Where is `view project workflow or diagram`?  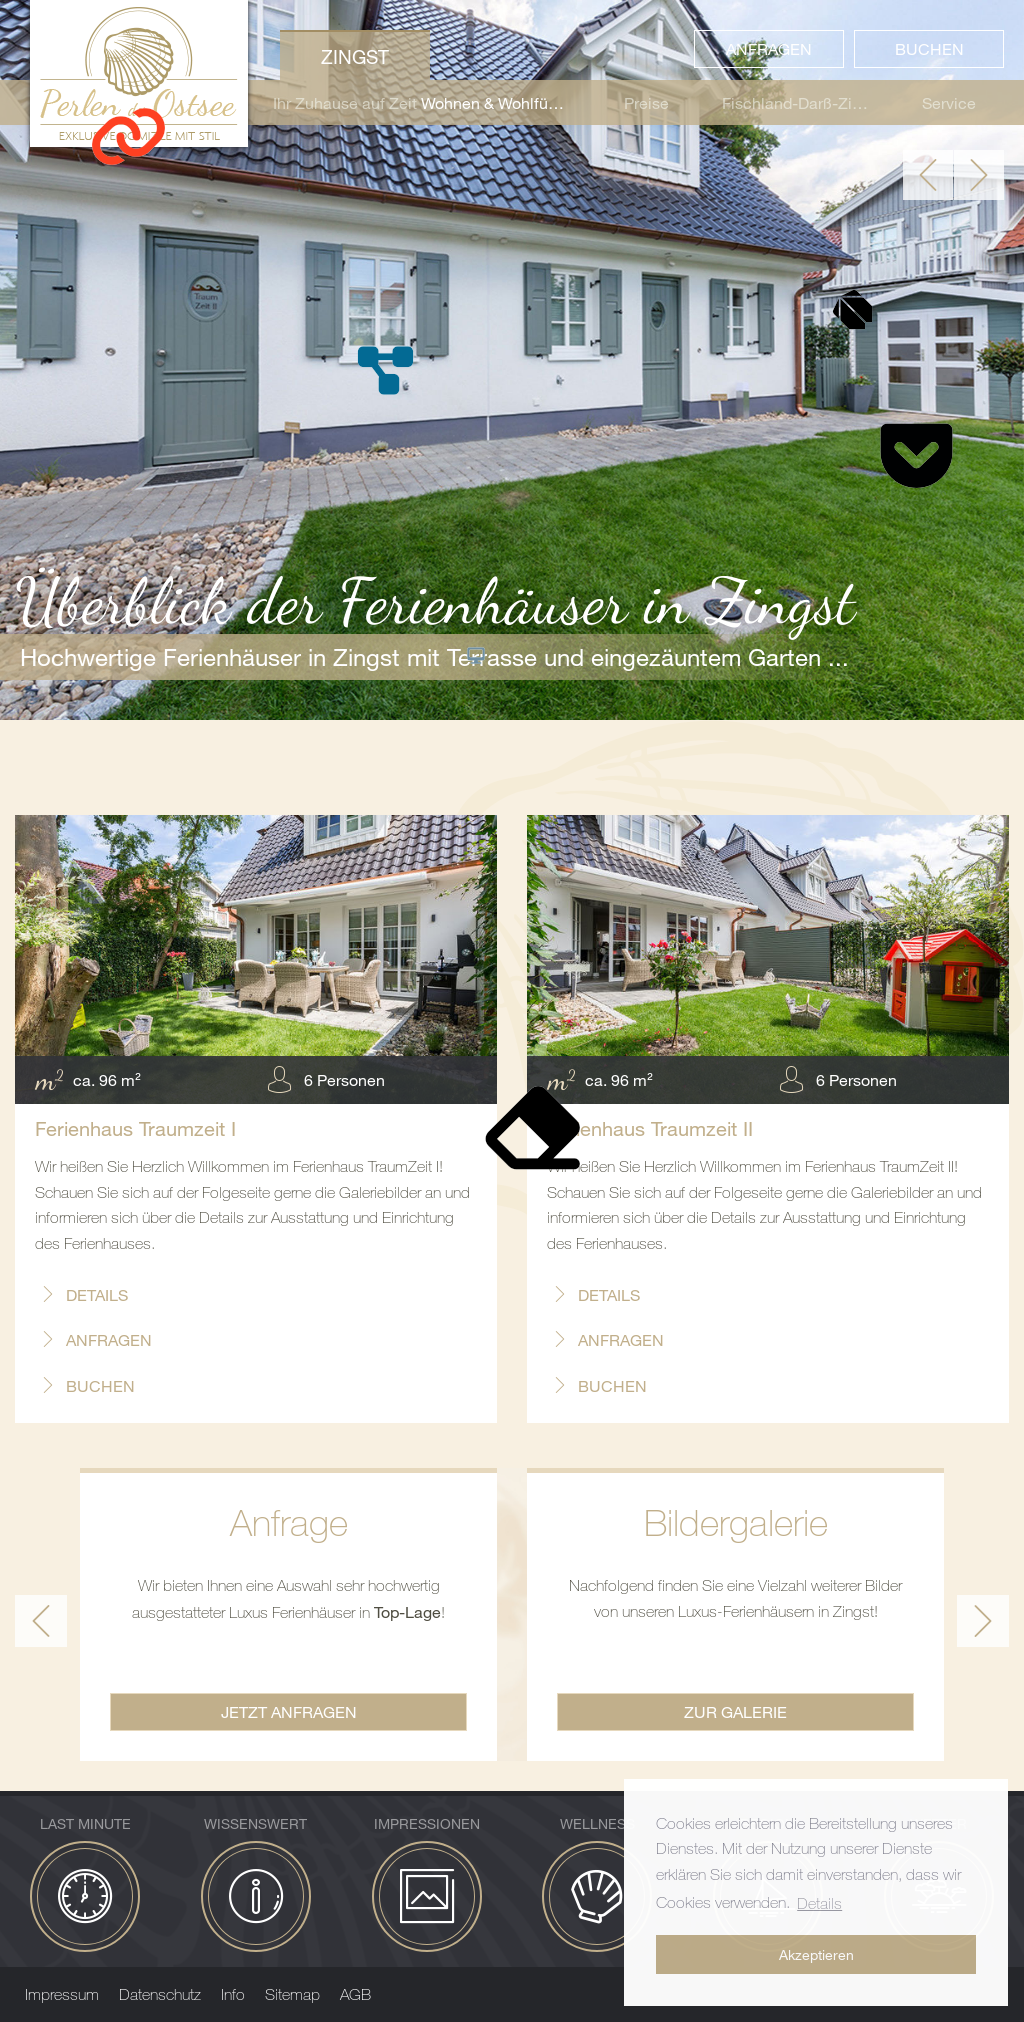 view project workflow or diagram is located at coordinates (385, 370).